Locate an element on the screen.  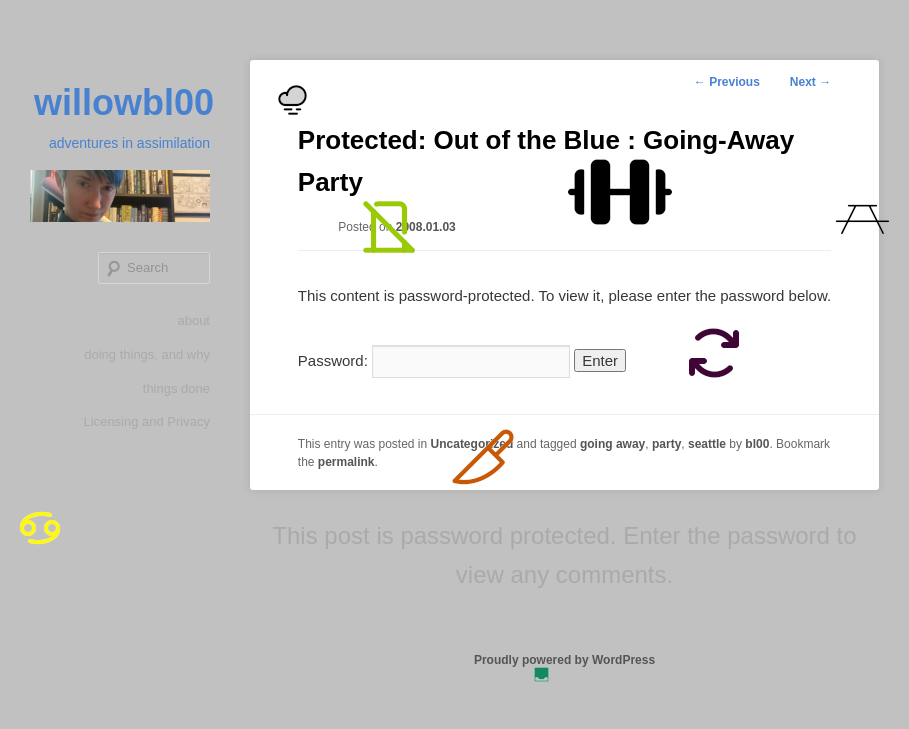
access cutting or slicing tools is located at coordinates (483, 458).